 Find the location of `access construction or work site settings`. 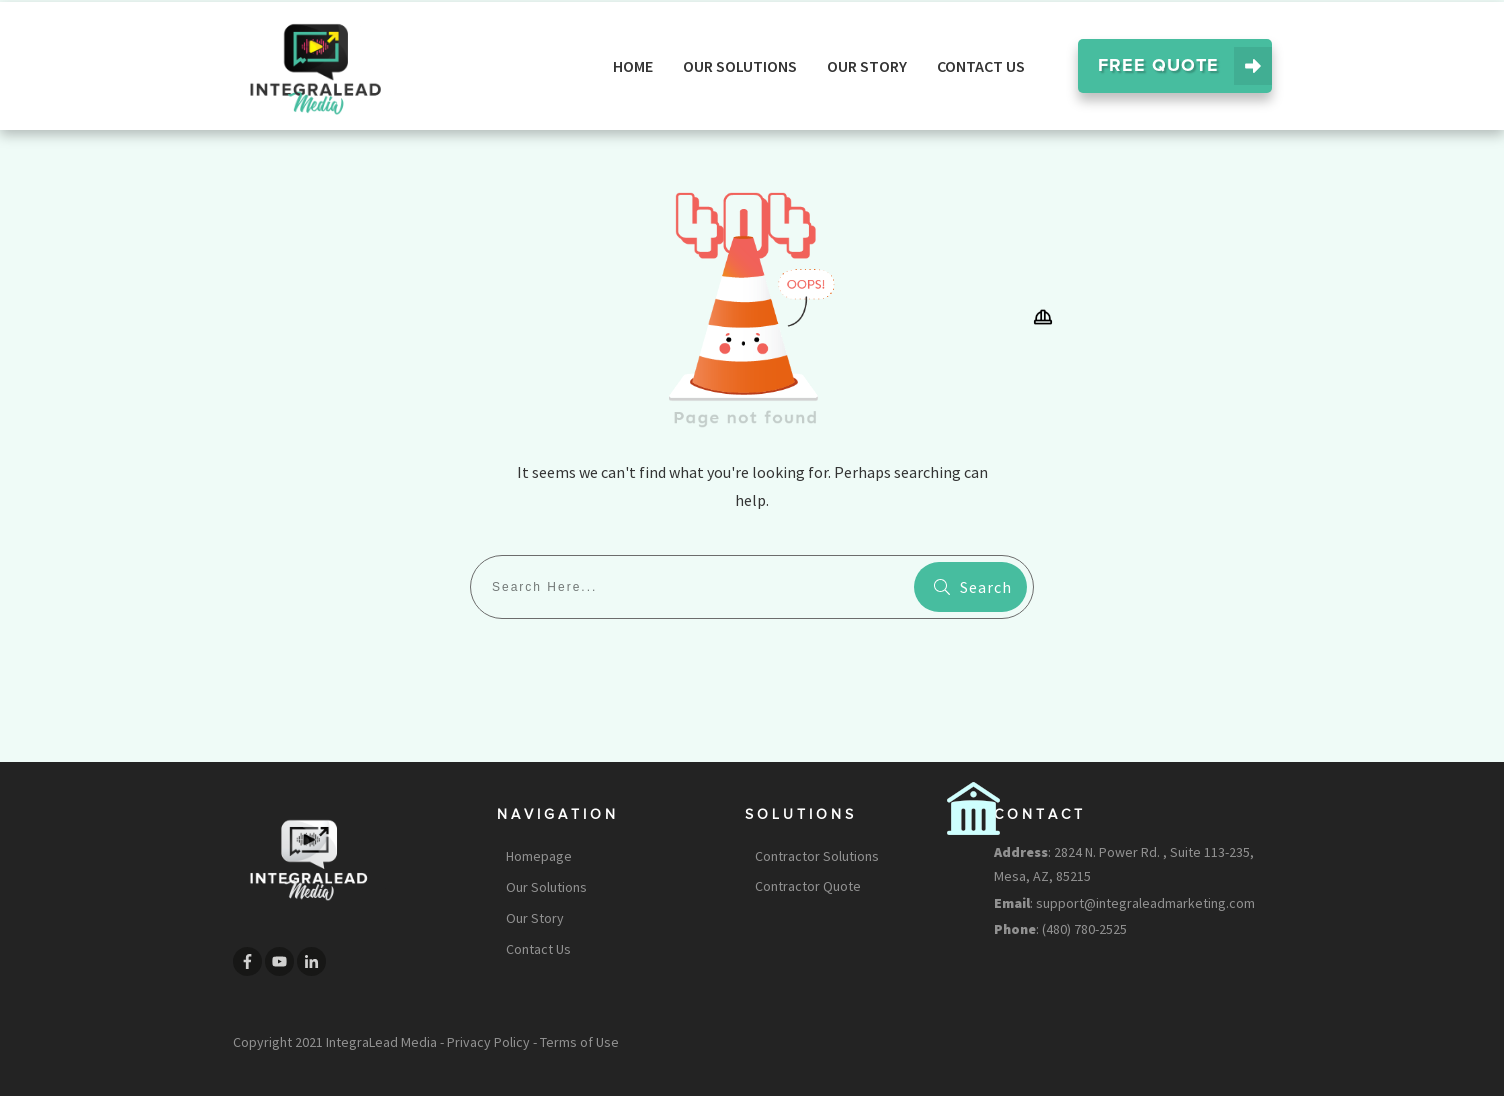

access construction or work site settings is located at coordinates (1043, 318).